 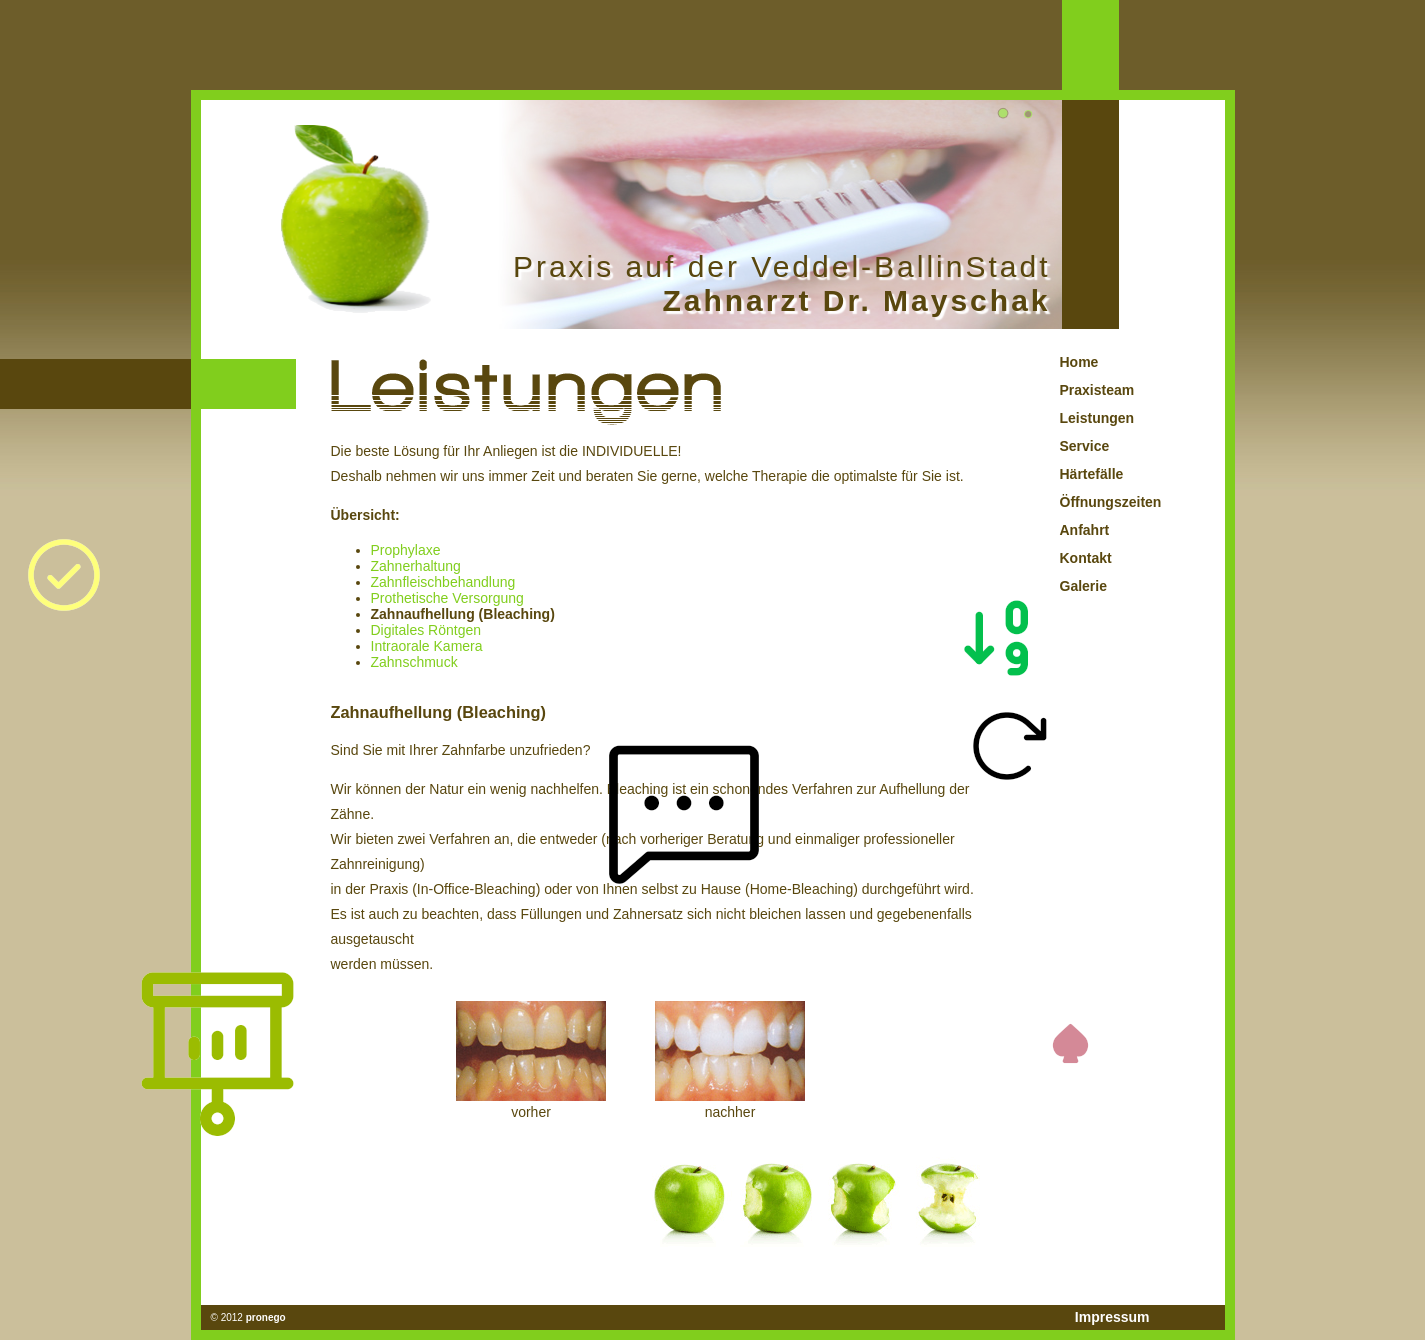 I want to click on open chat or messaging, so click(x=684, y=803).